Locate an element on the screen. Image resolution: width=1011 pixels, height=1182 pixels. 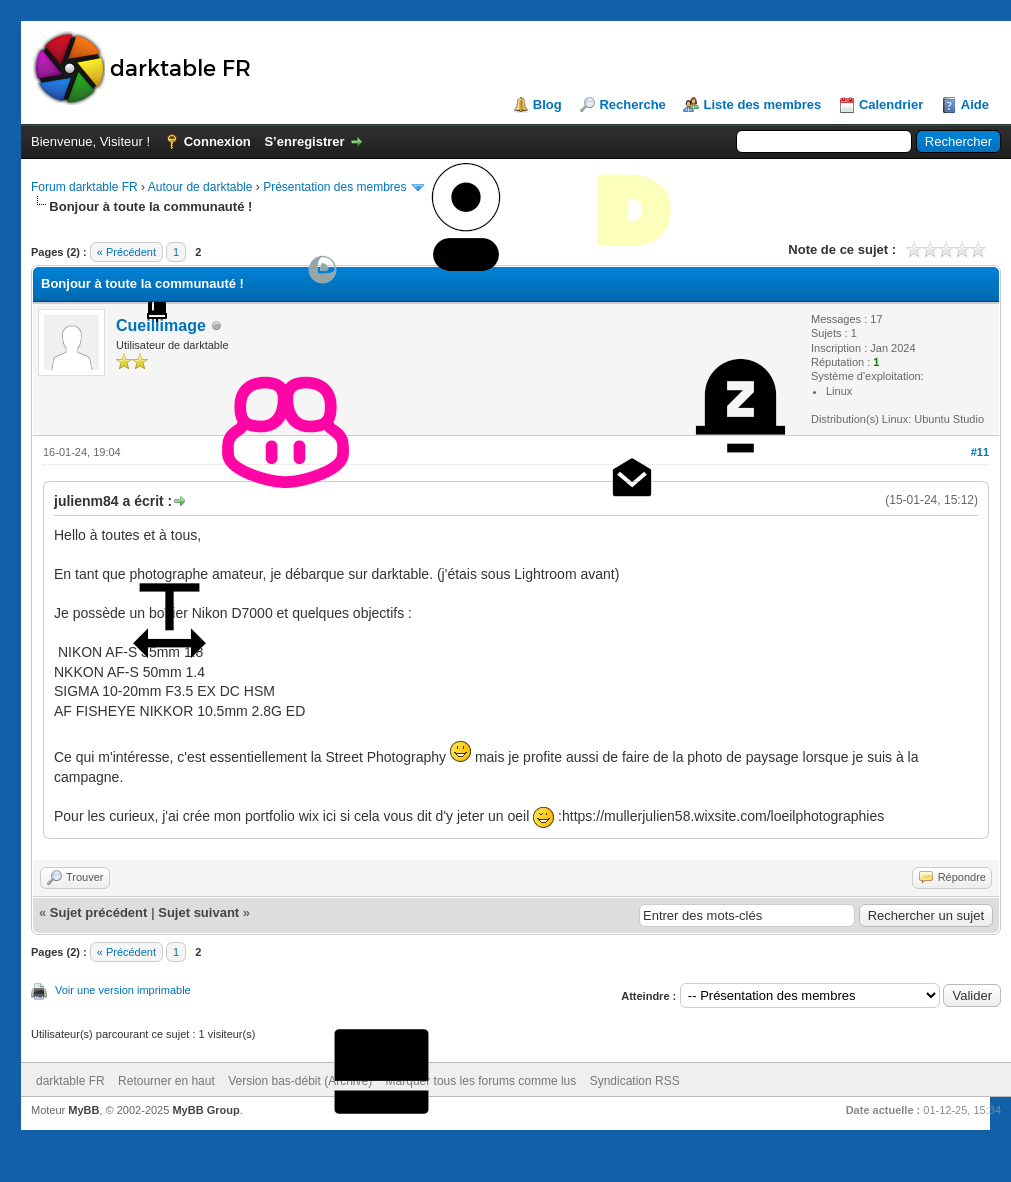
adjust horizontal text spacing or letter tracking is located at coordinates (169, 617).